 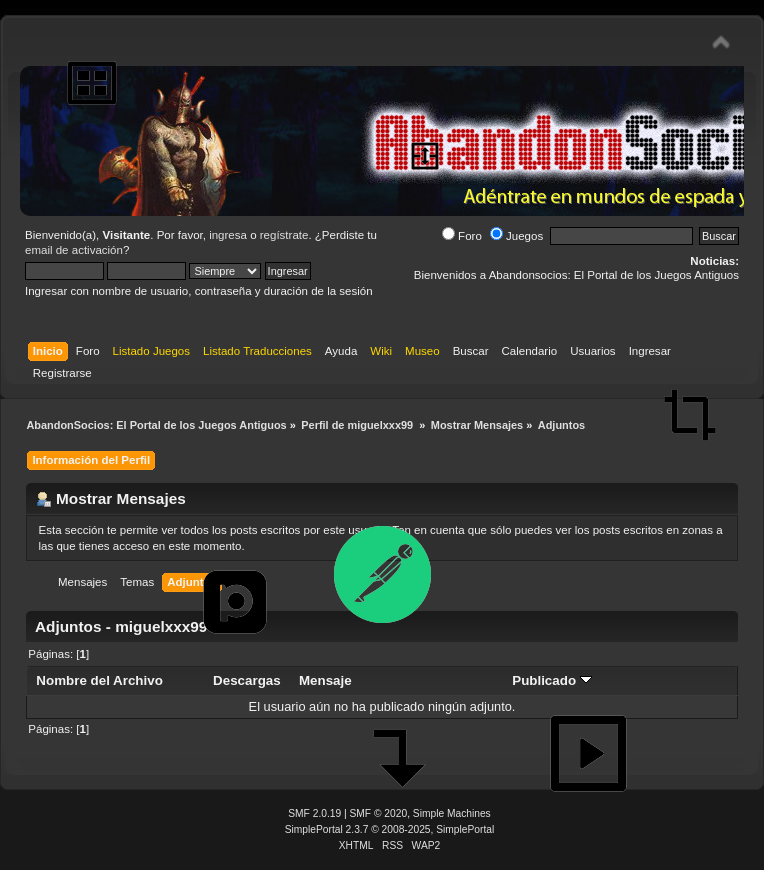 I want to click on switch to gallery view, so click(x=92, y=83).